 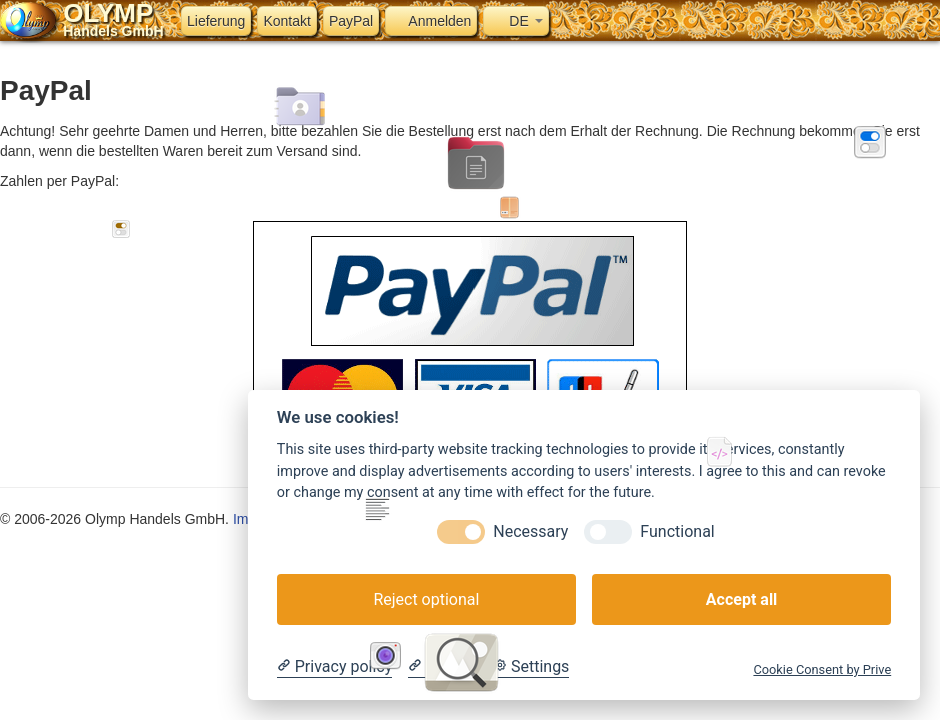 What do you see at coordinates (509, 207) in the screenshot?
I see `compressed or archived file type` at bounding box center [509, 207].